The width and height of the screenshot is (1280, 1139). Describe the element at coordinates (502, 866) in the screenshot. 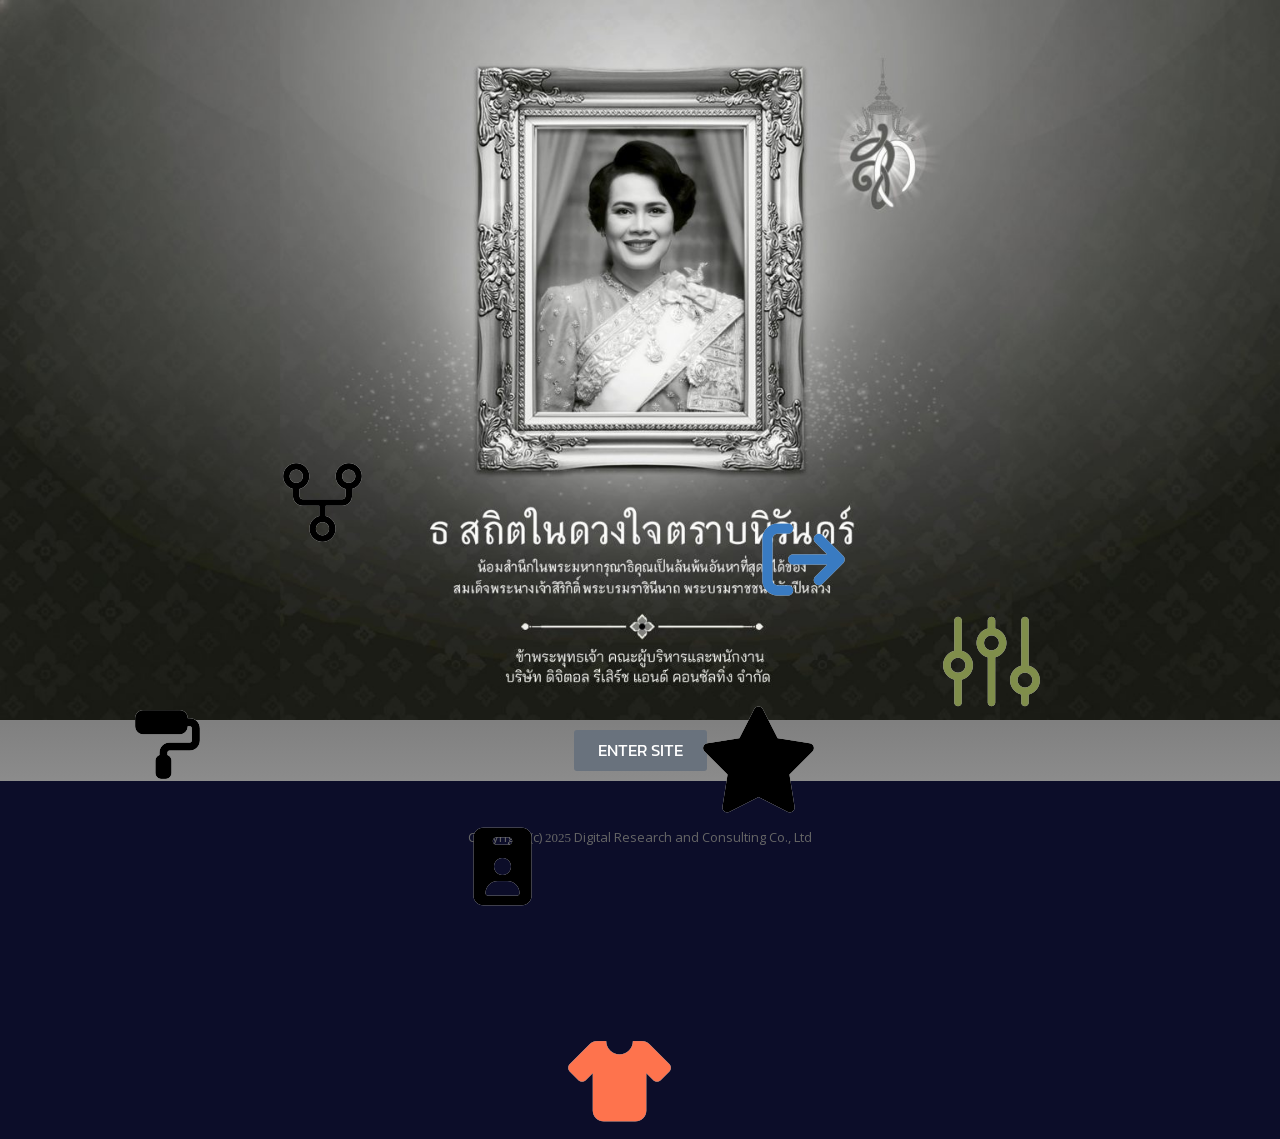

I see `view user identification or profile badge` at that location.